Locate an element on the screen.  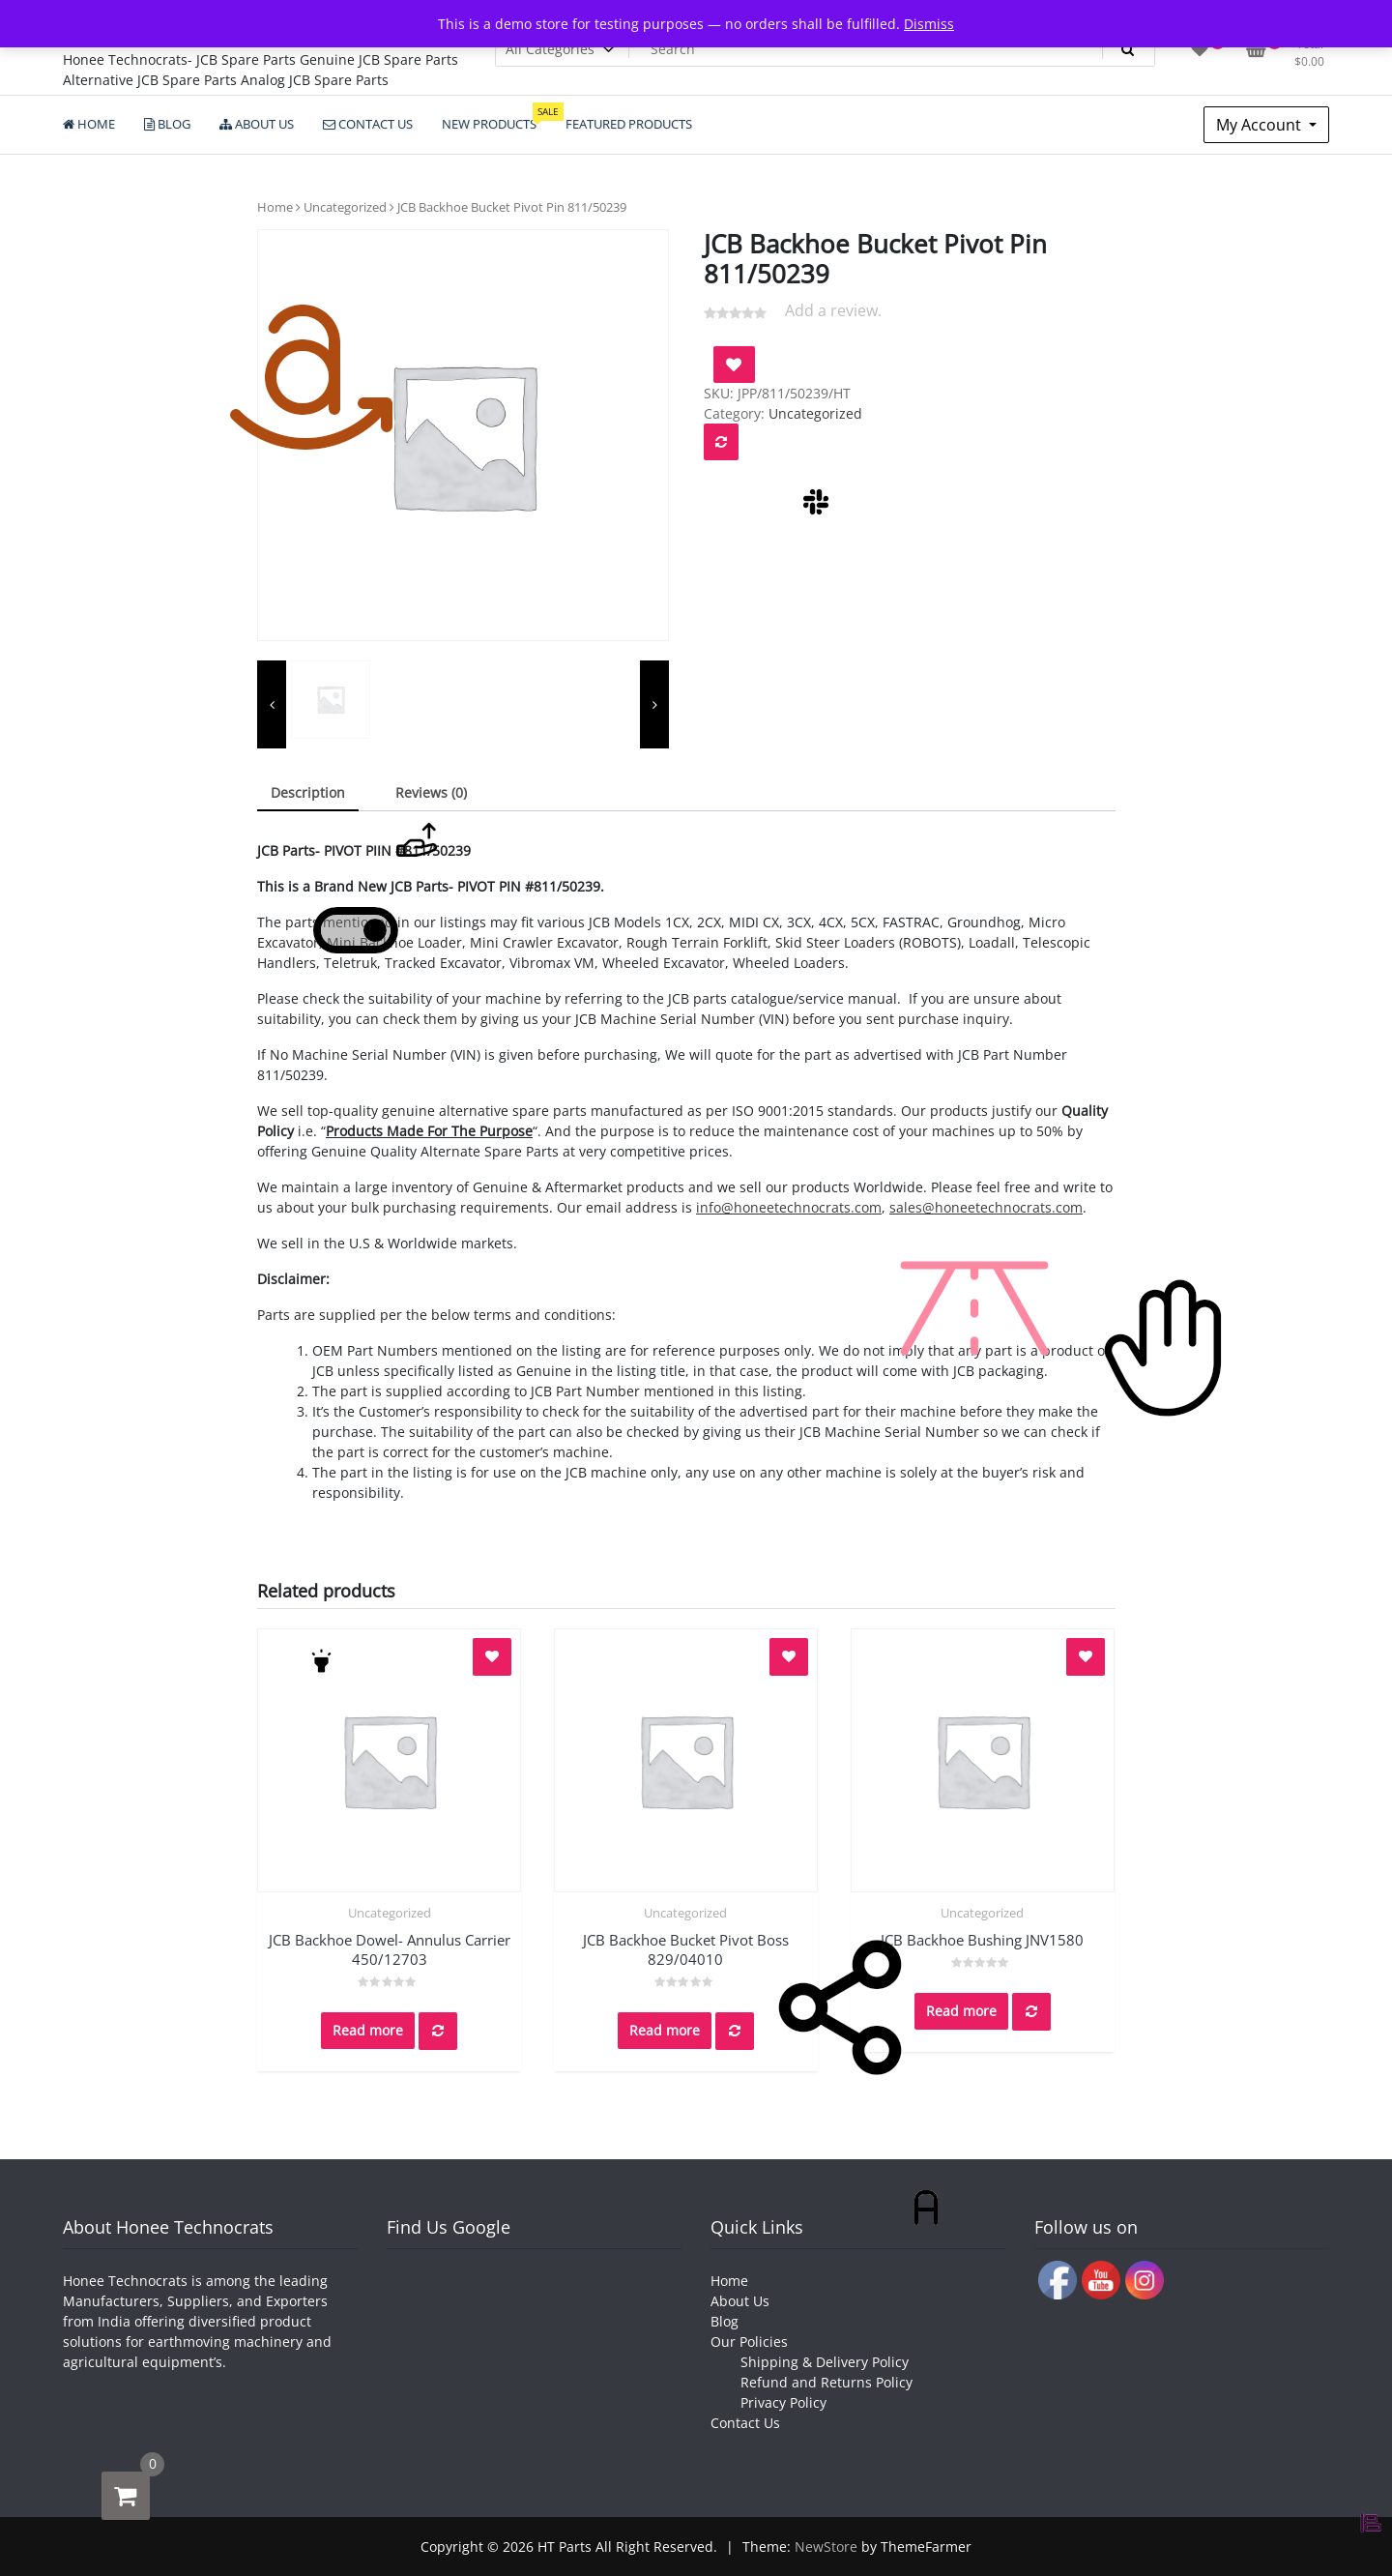
view directions or navigation route is located at coordinates (974, 1308).